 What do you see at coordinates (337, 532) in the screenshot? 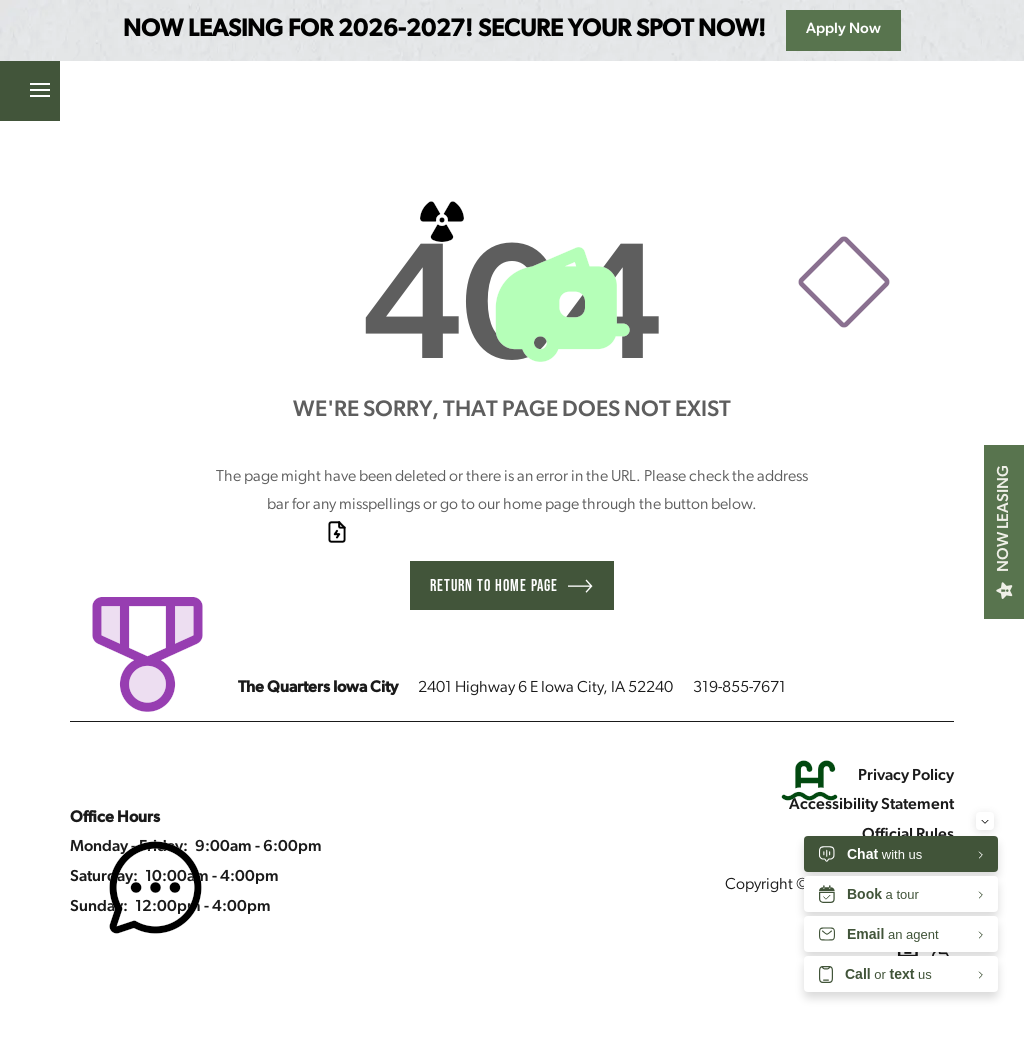
I see `access power or energy-related document` at bounding box center [337, 532].